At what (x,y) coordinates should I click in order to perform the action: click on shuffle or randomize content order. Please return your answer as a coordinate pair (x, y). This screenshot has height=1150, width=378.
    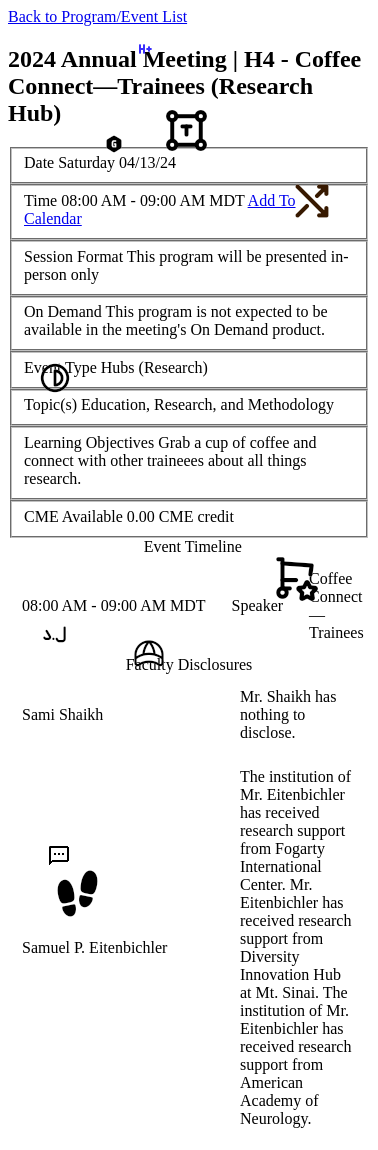
    Looking at the image, I should click on (312, 201).